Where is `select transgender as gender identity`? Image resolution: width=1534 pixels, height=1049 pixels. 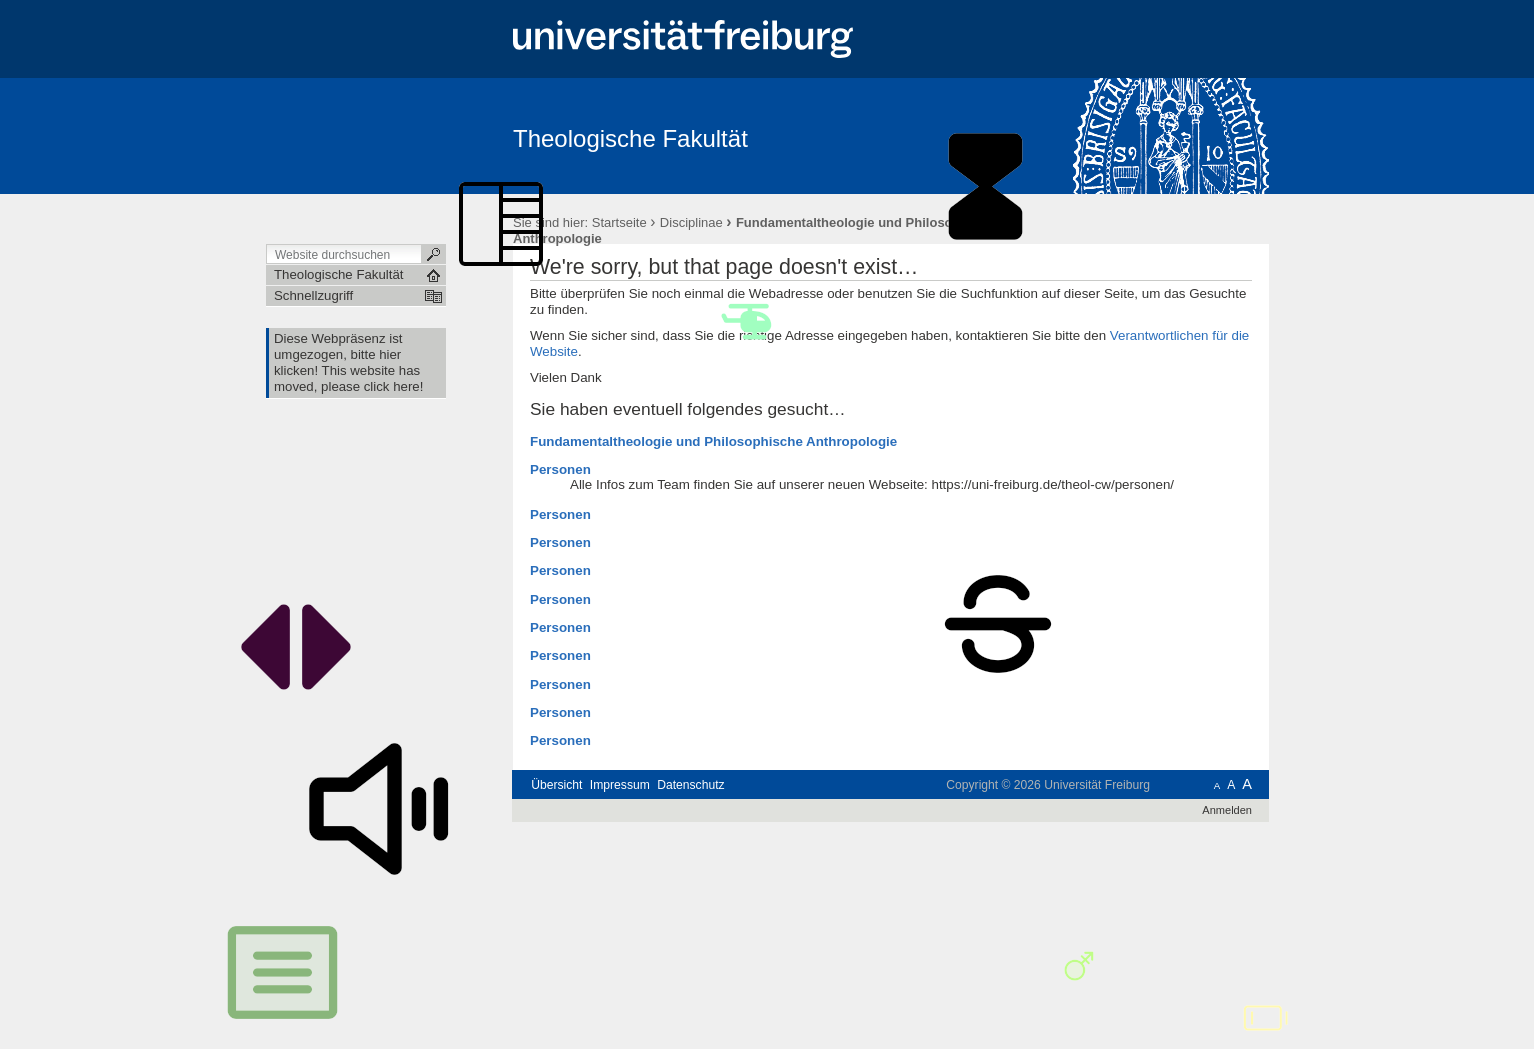
select transgender as gender identity is located at coordinates (1079, 965).